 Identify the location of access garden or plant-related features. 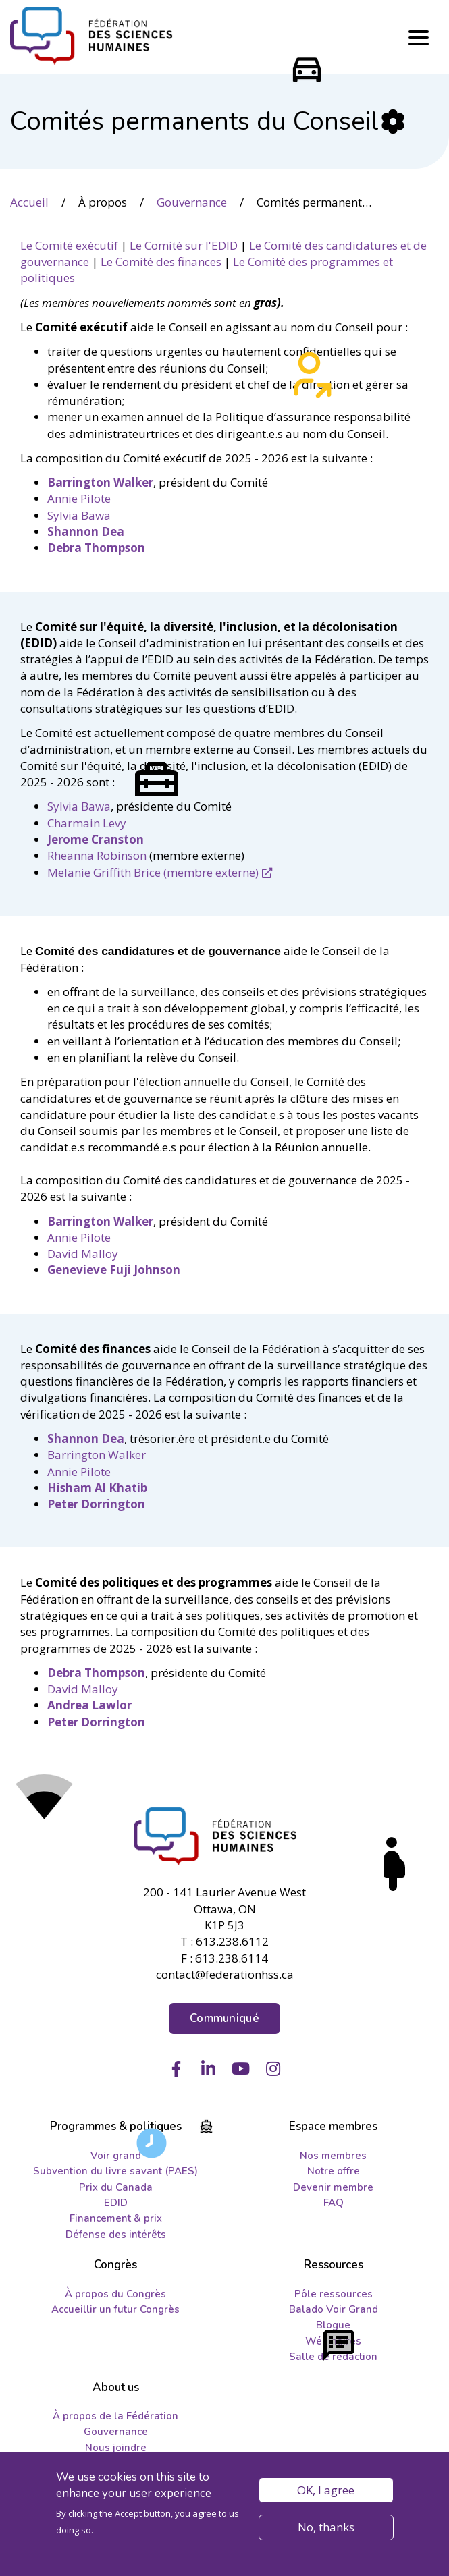
(393, 121).